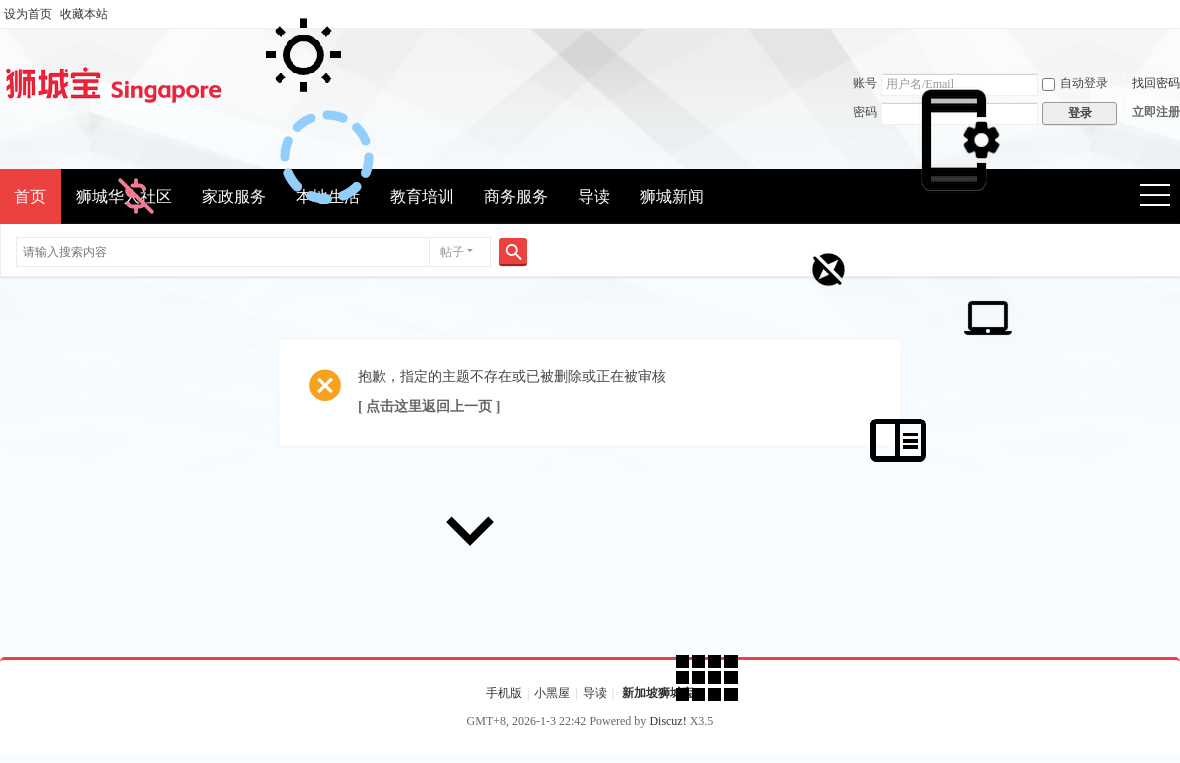  What do you see at coordinates (705, 678) in the screenshot?
I see `switch to comfortable grid view` at bounding box center [705, 678].